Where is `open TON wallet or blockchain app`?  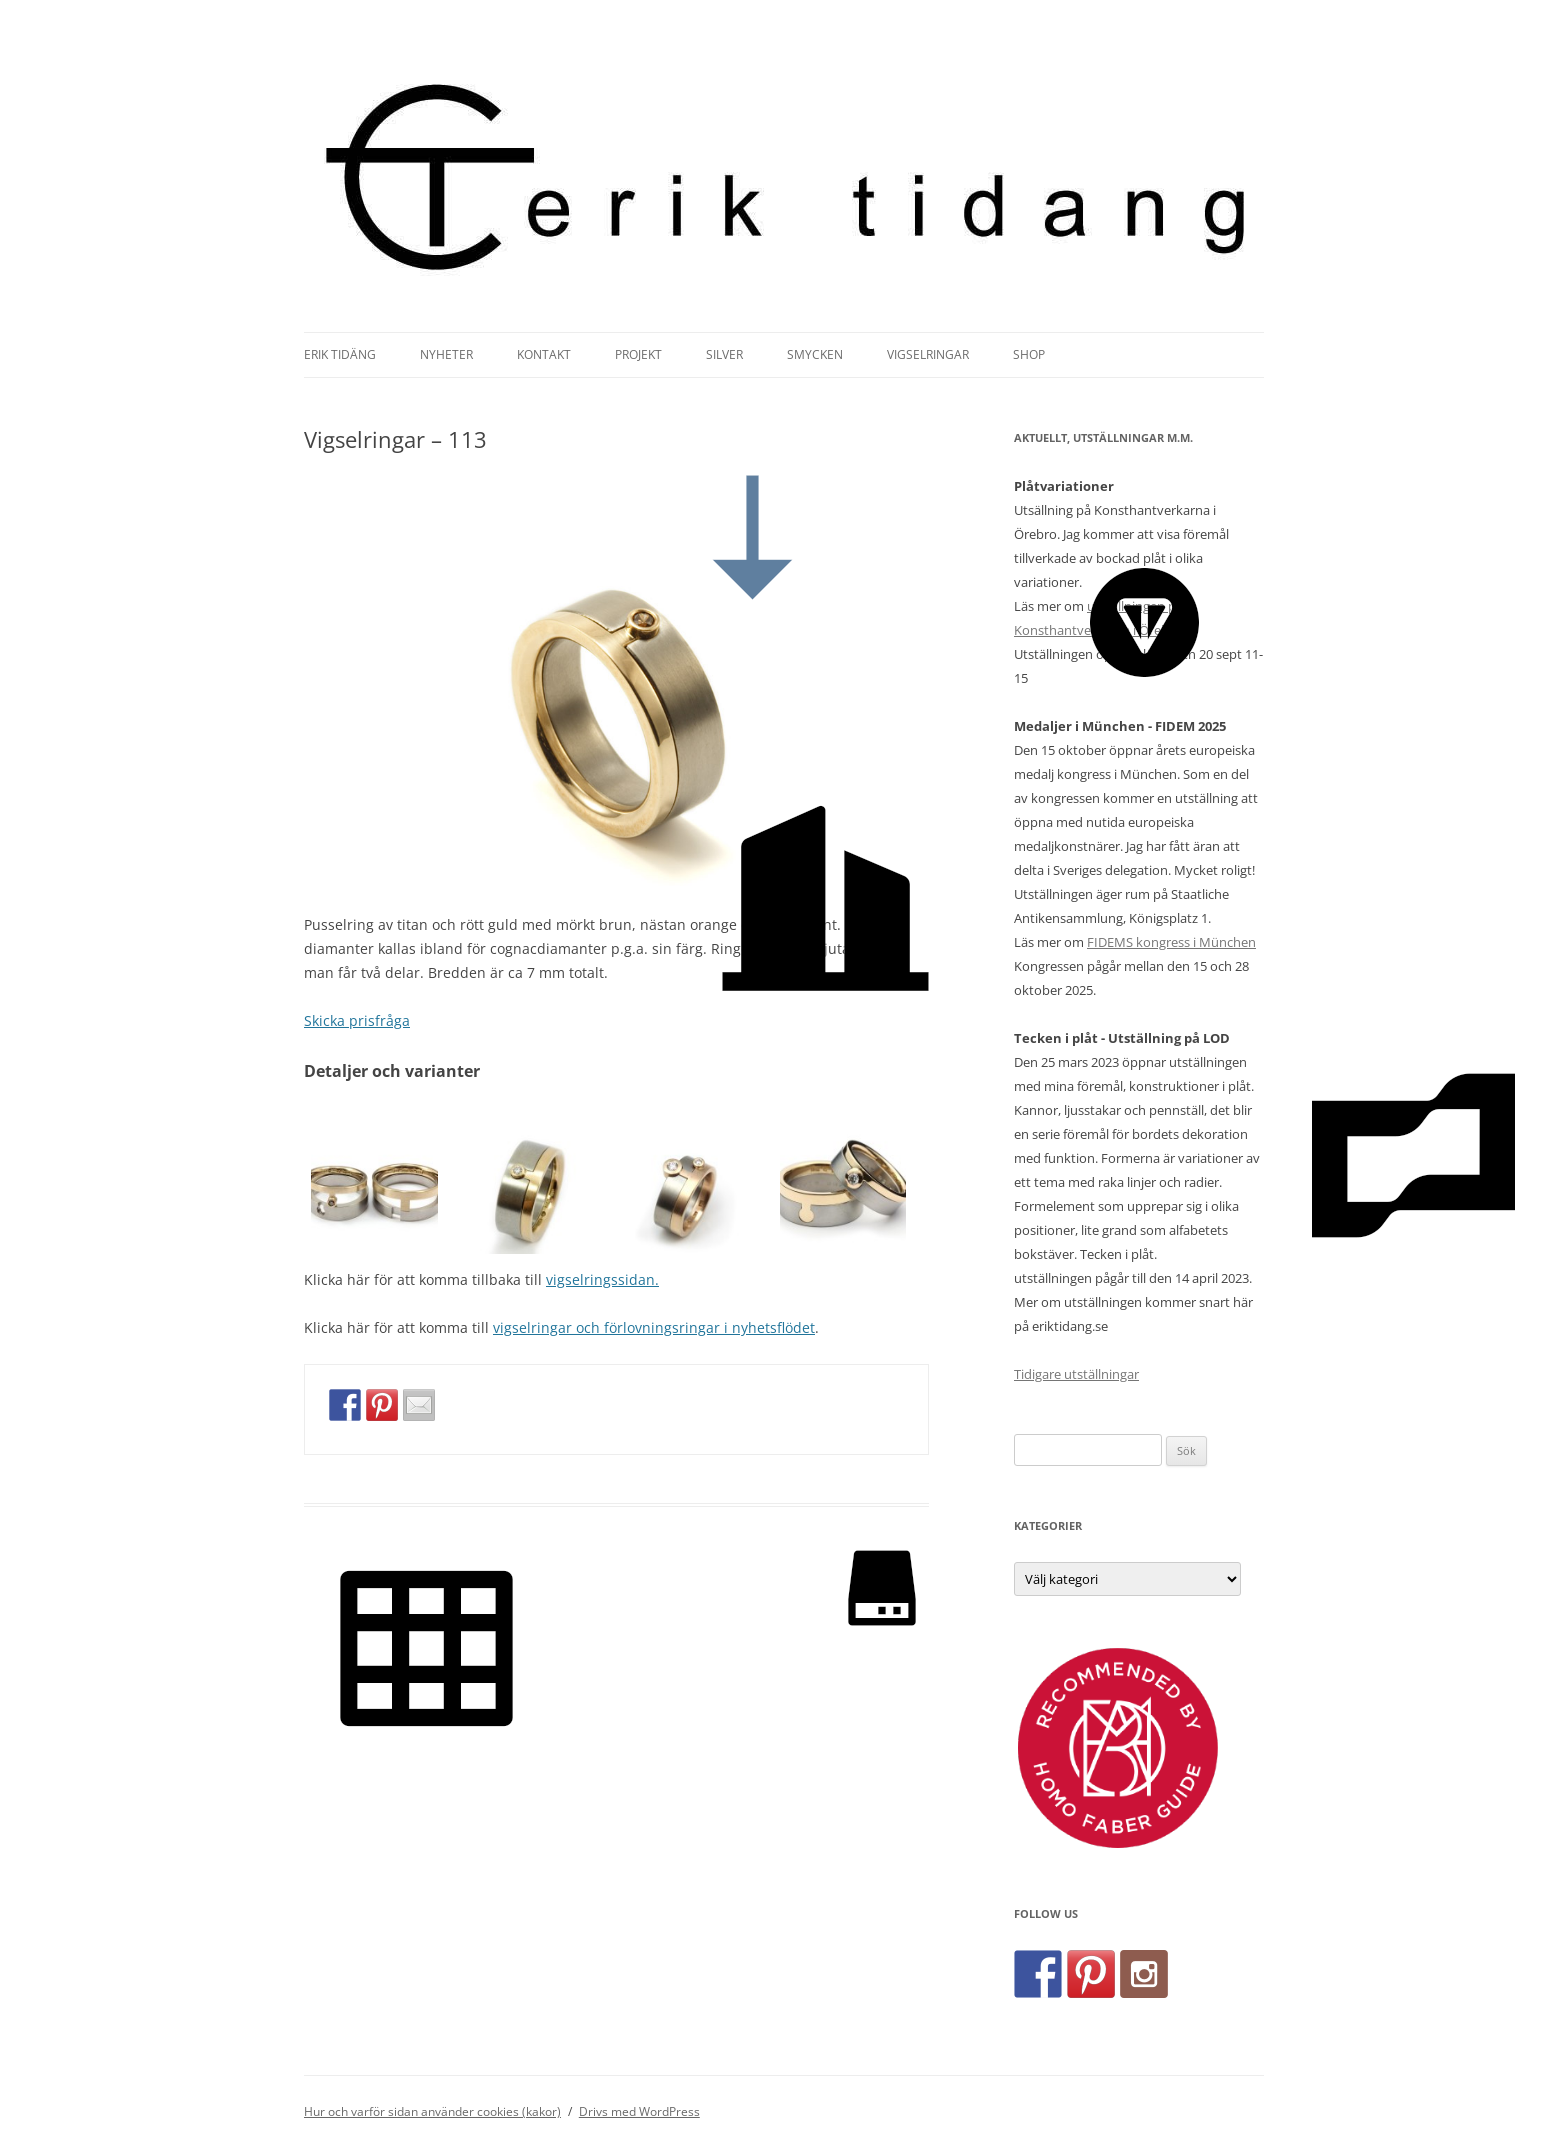 open TON wallet or blockchain app is located at coordinates (1144, 622).